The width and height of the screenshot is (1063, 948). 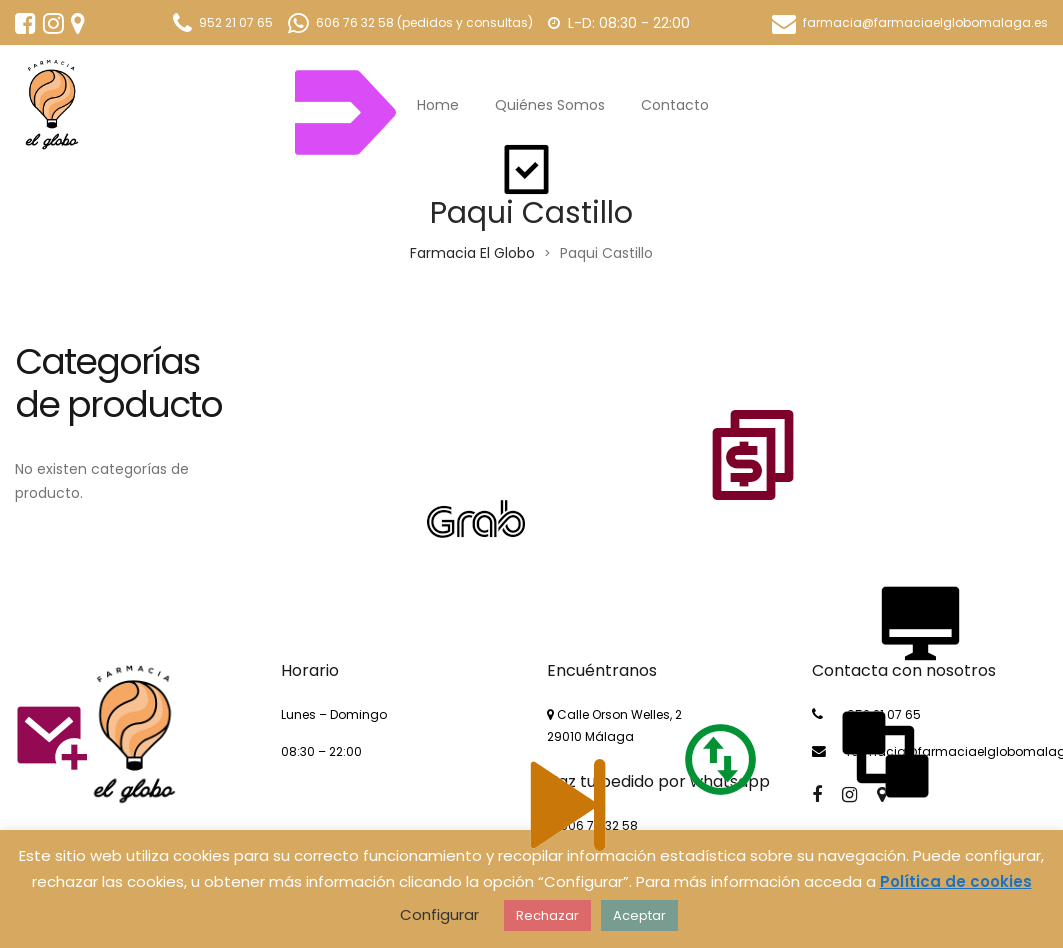 What do you see at coordinates (885, 754) in the screenshot?
I see `send selected object to back of layer stack` at bounding box center [885, 754].